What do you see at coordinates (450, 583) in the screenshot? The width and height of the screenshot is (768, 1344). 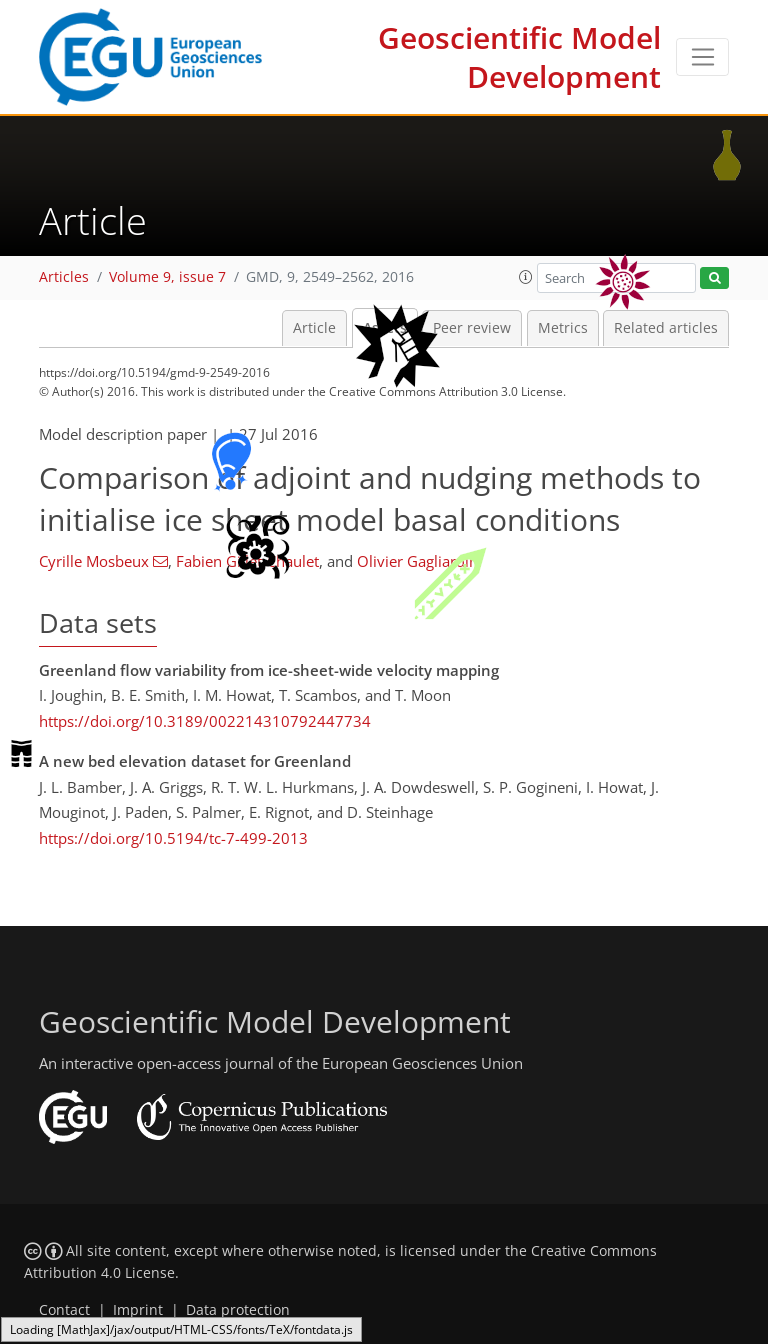 I see `equip a magical or enchanted weapon` at bounding box center [450, 583].